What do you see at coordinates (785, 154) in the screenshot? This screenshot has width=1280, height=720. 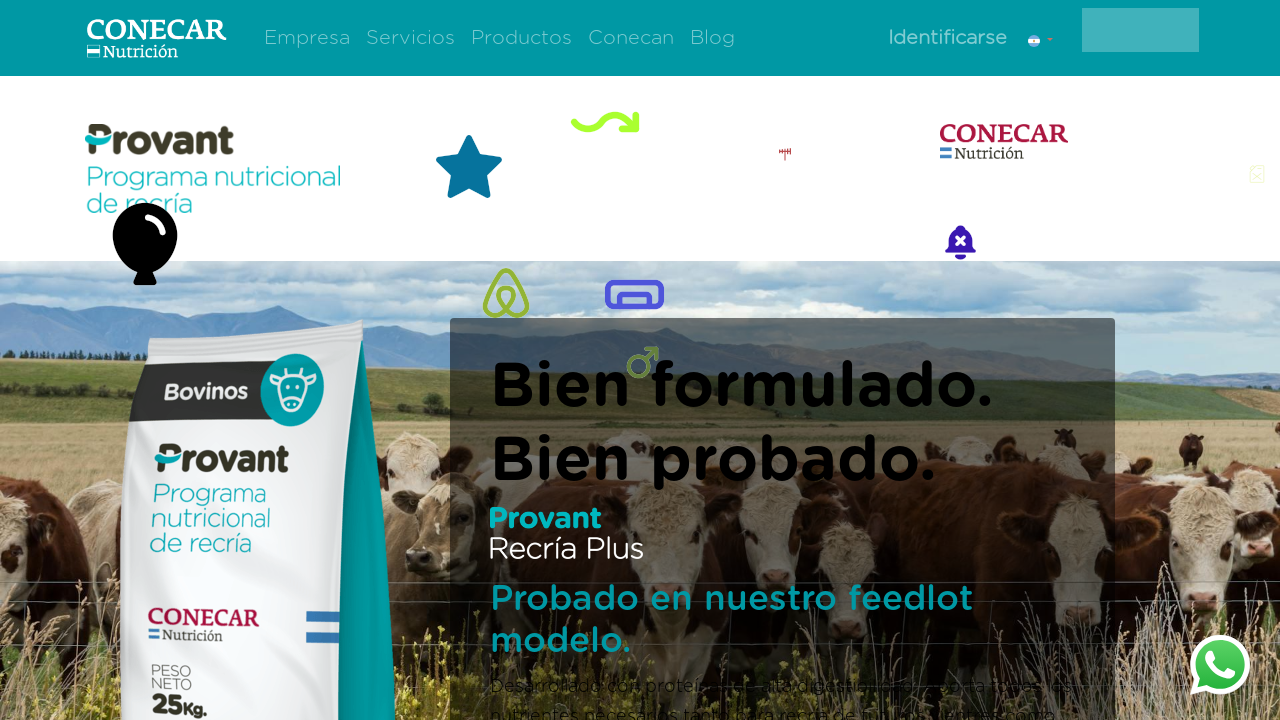 I see `indicates signal or network connectivity status` at bounding box center [785, 154].